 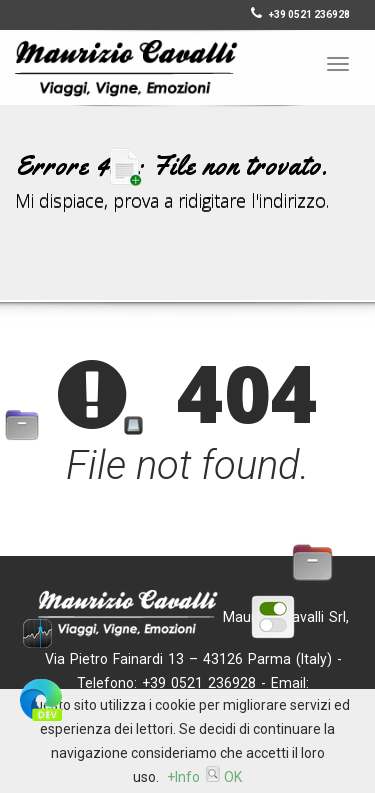 I want to click on open the stocks app, so click(x=37, y=633).